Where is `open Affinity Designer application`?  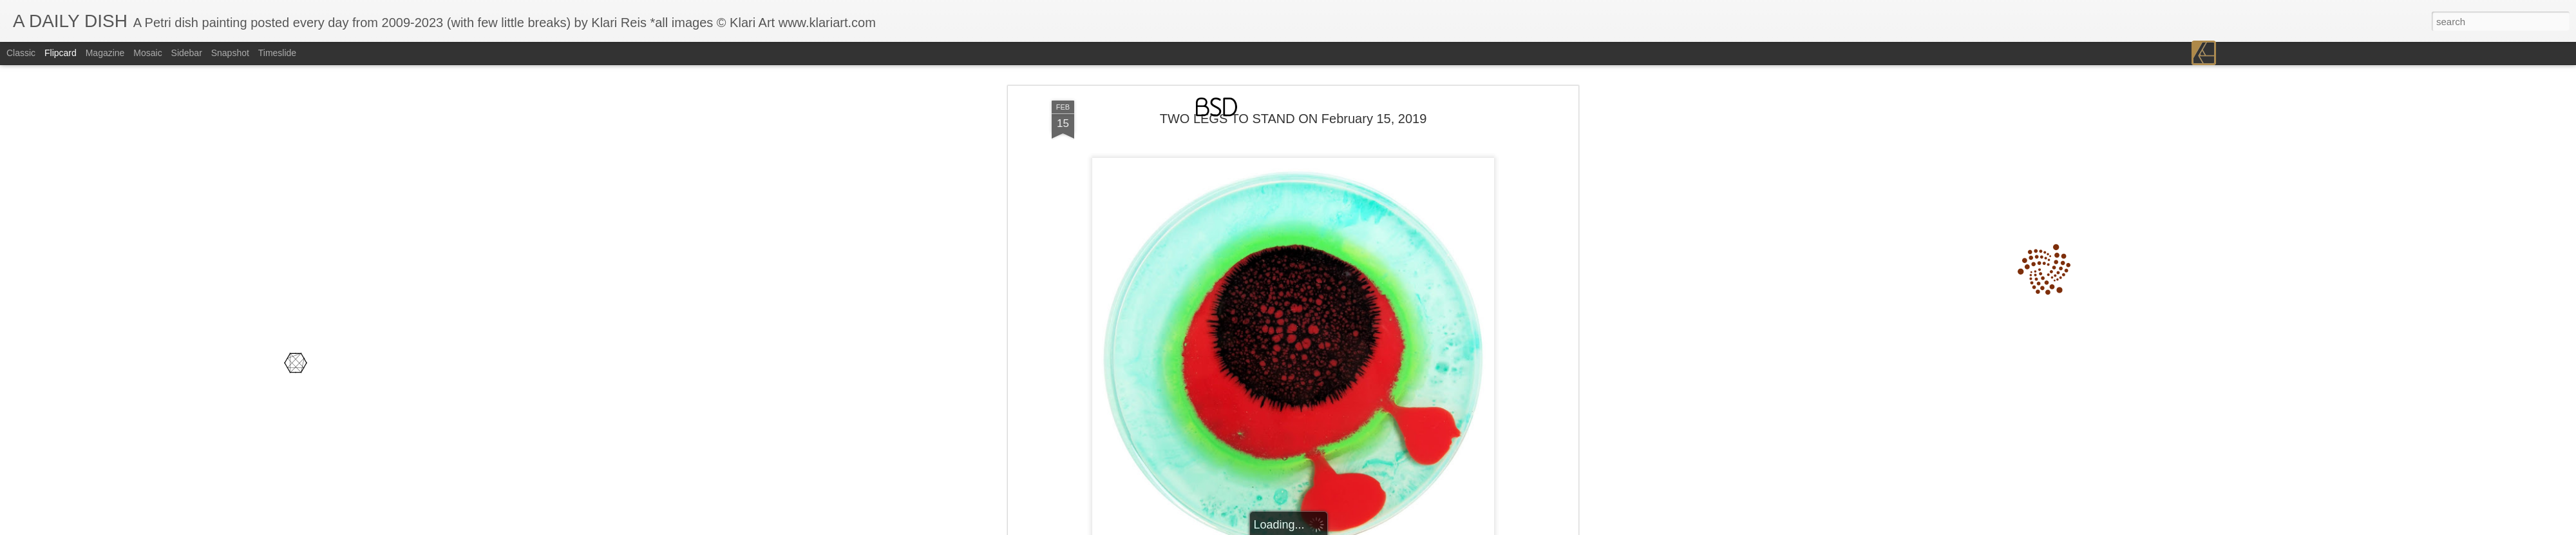 open Affinity Designer application is located at coordinates (2204, 53).